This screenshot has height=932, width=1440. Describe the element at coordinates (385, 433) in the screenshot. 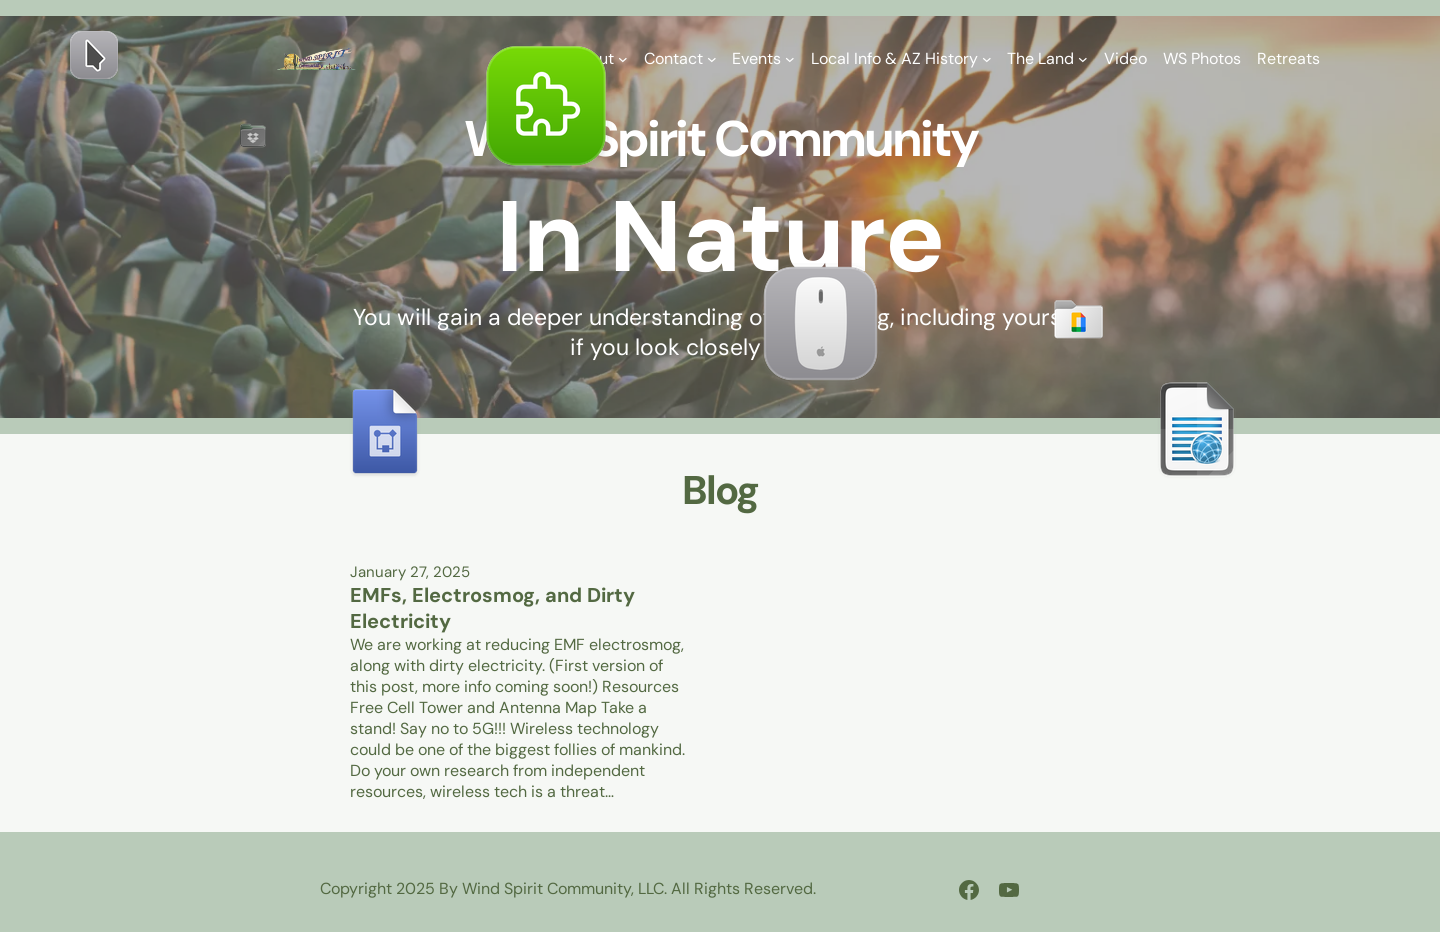

I see `a Microsoft Visio diagram file` at that location.